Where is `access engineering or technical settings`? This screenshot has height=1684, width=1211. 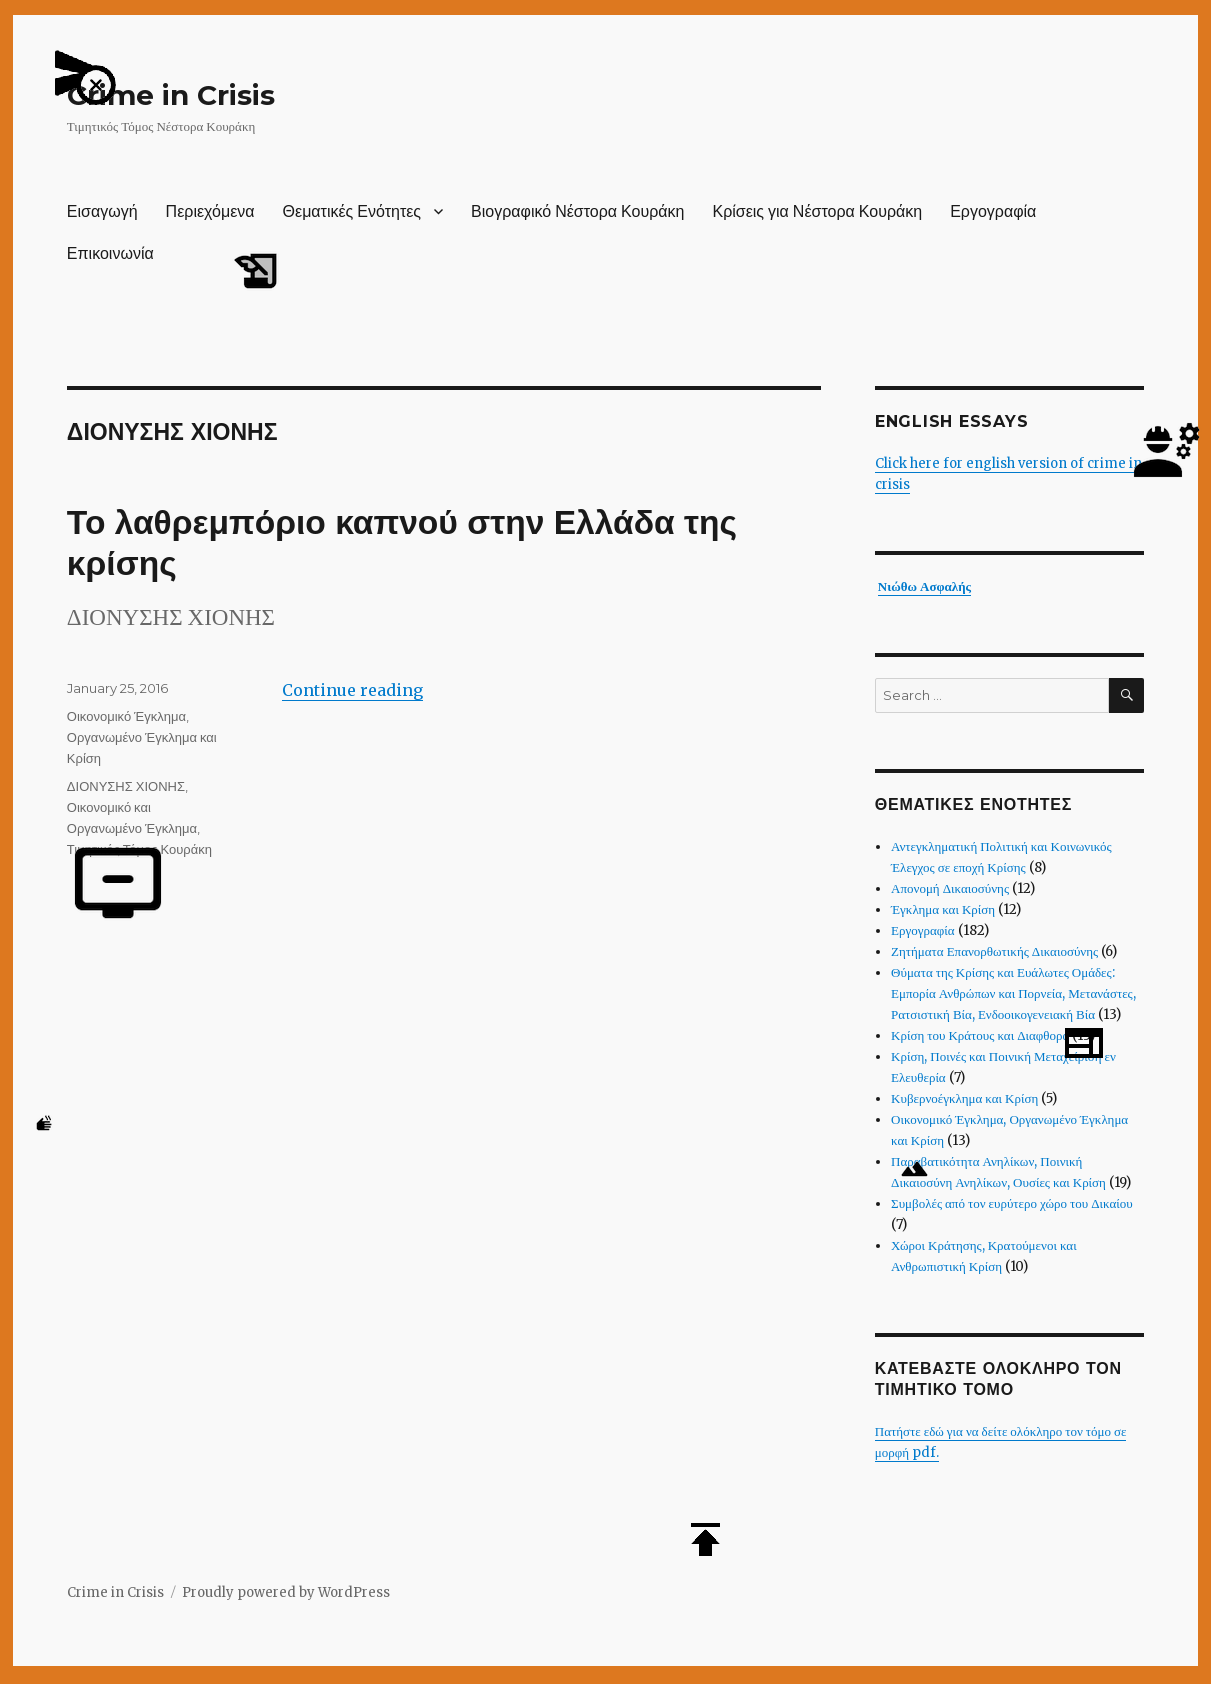
access engineering or technical settings is located at coordinates (1167, 450).